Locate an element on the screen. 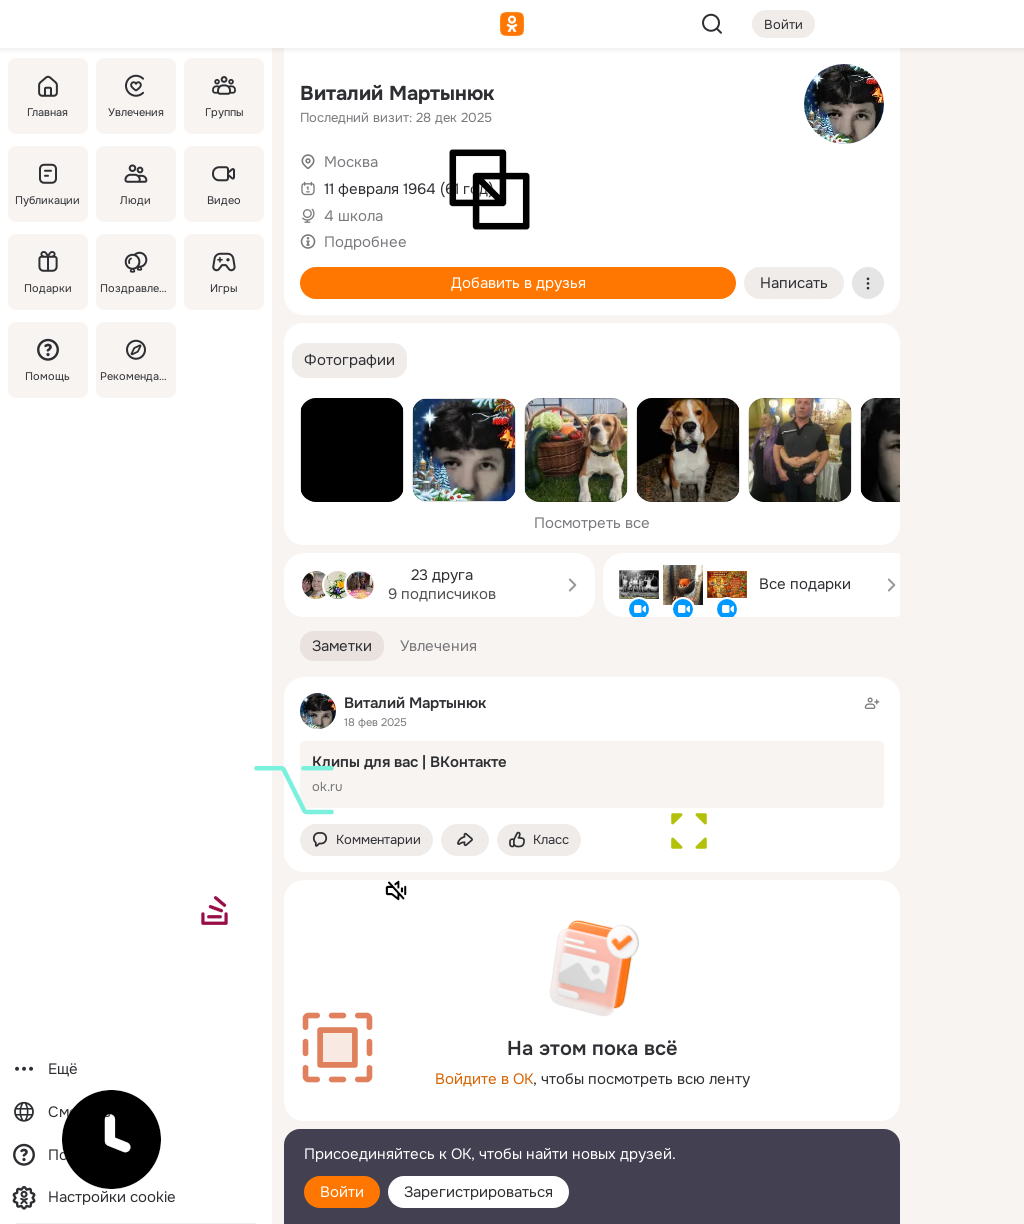  select all items in the current view is located at coordinates (337, 1047).